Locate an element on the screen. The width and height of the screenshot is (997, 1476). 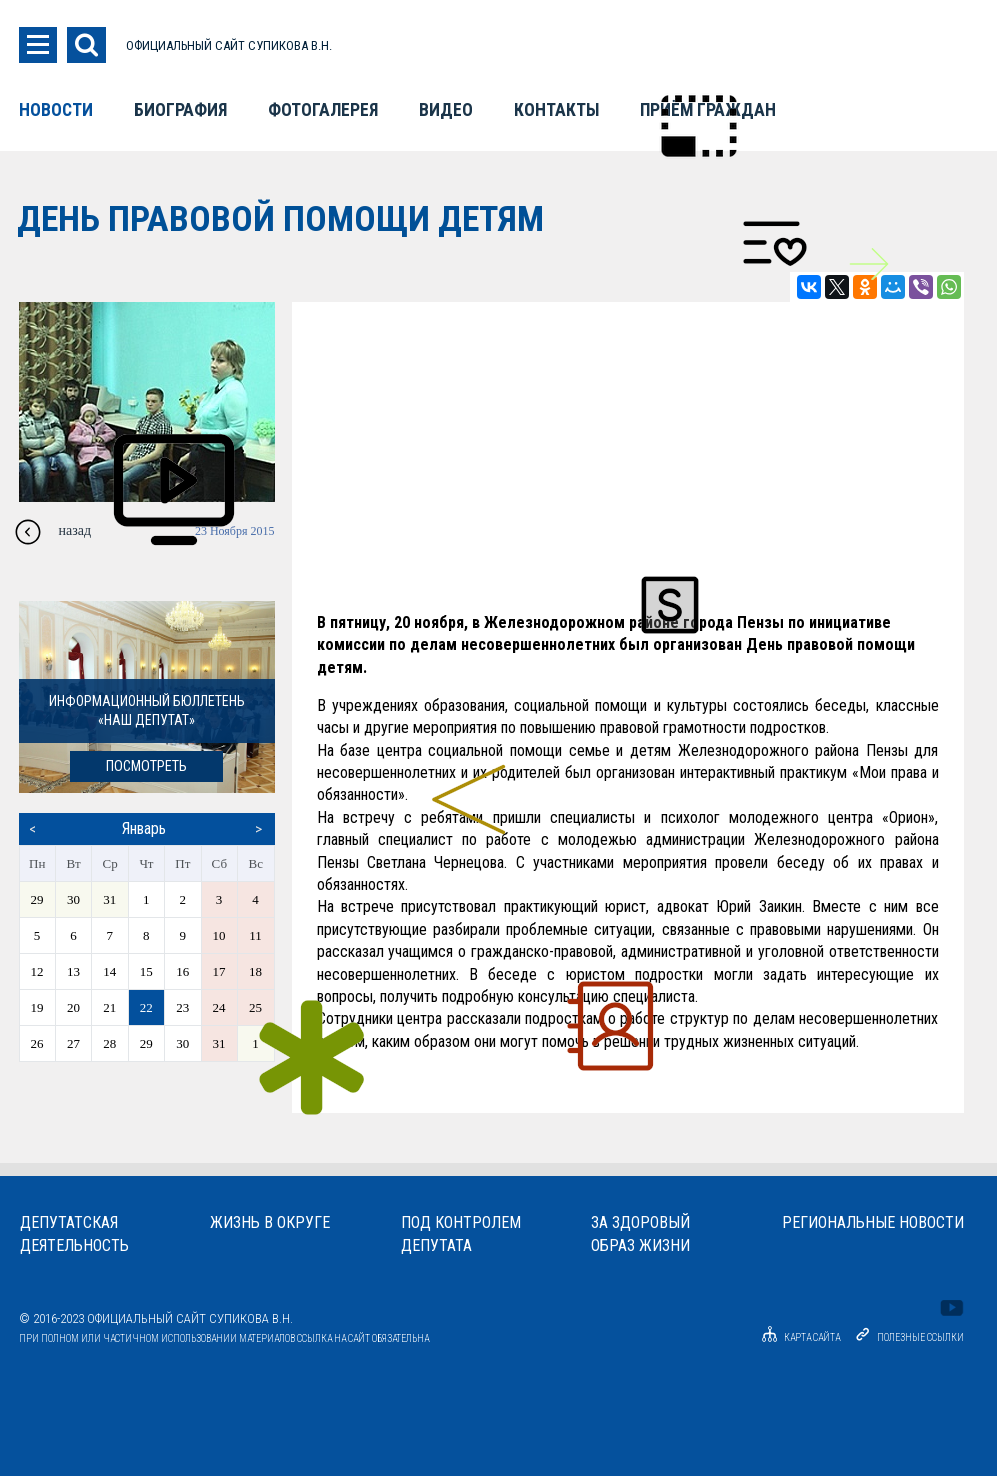
access emergency medical services or health information is located at coordinates (311, 1057).